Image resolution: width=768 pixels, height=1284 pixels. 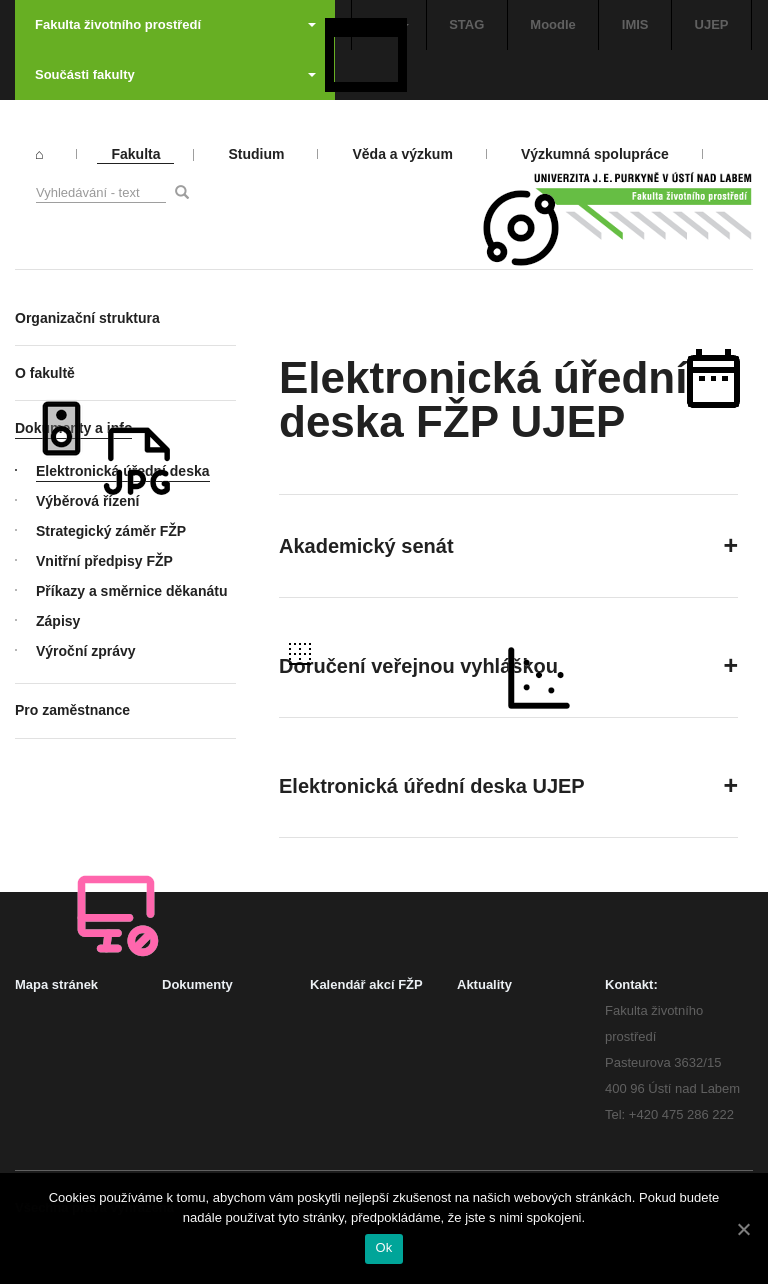 What do you see at coordinates (61, 428) in the screenshot?
I see `adjust speaker or audio output settings` at bounding box center [61, 428].